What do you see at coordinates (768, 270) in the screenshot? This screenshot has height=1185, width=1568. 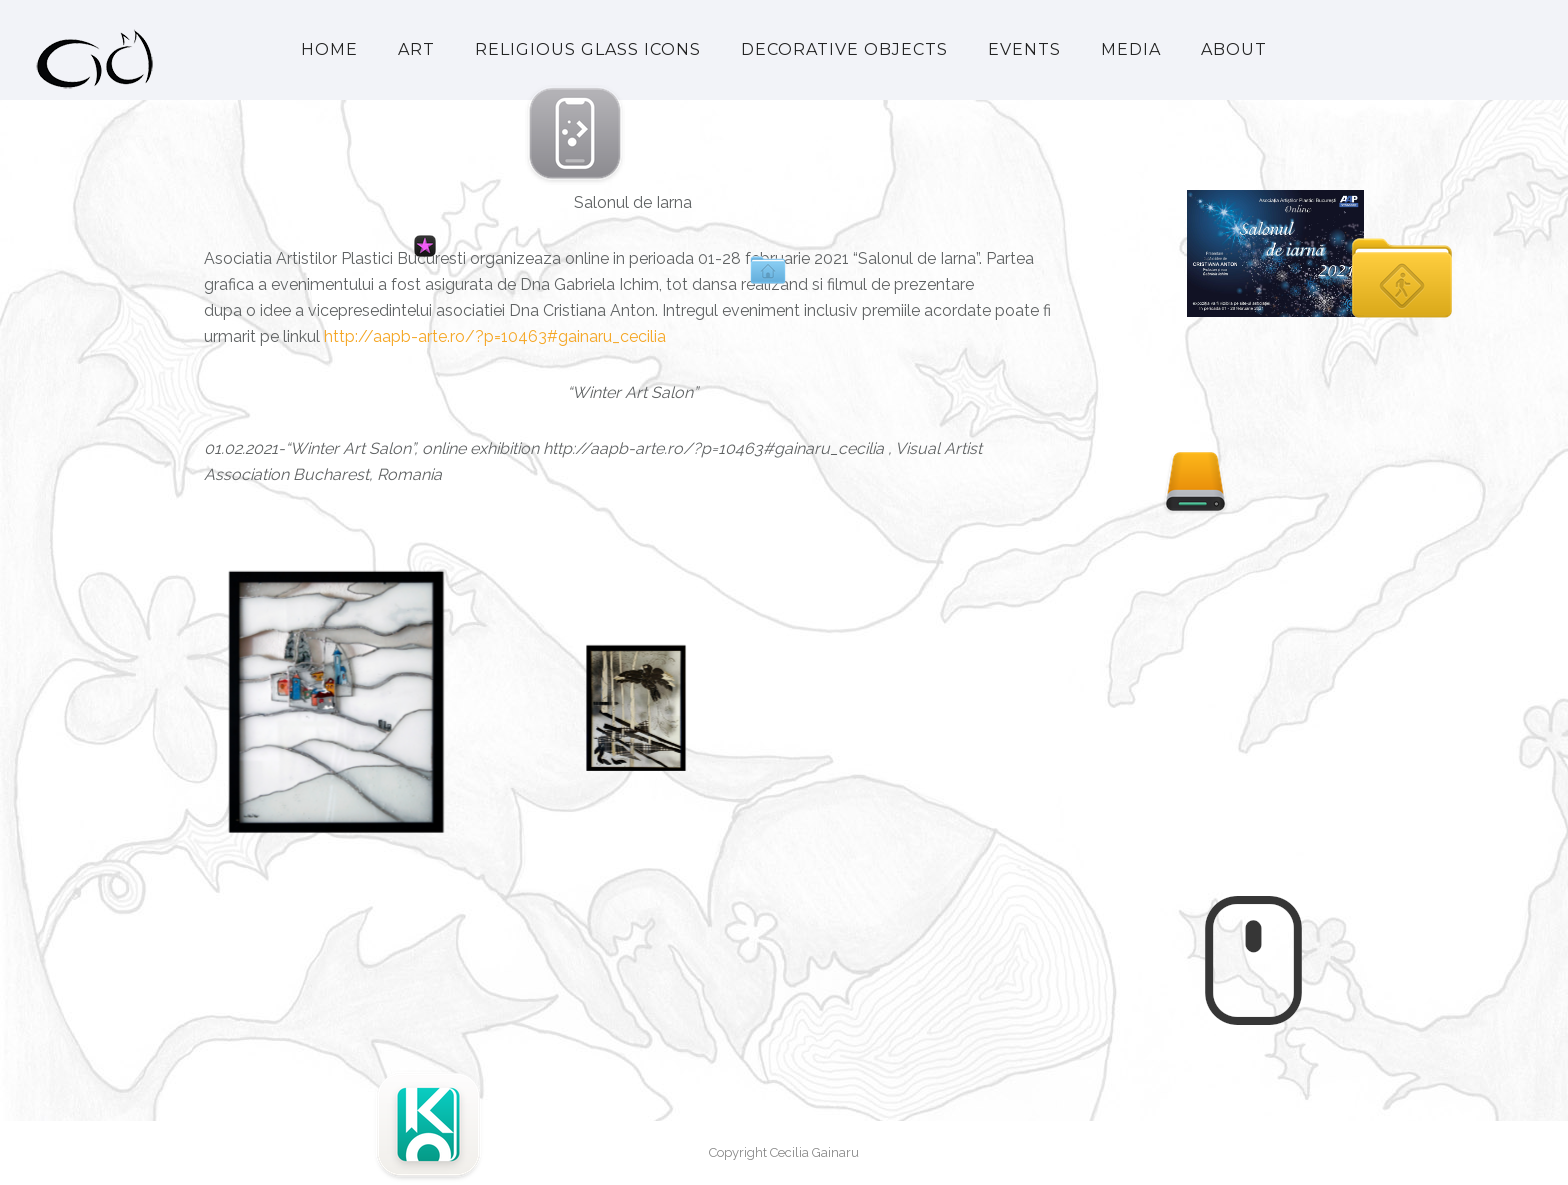 I see `open your home folder` at bounding box center [768, 270].